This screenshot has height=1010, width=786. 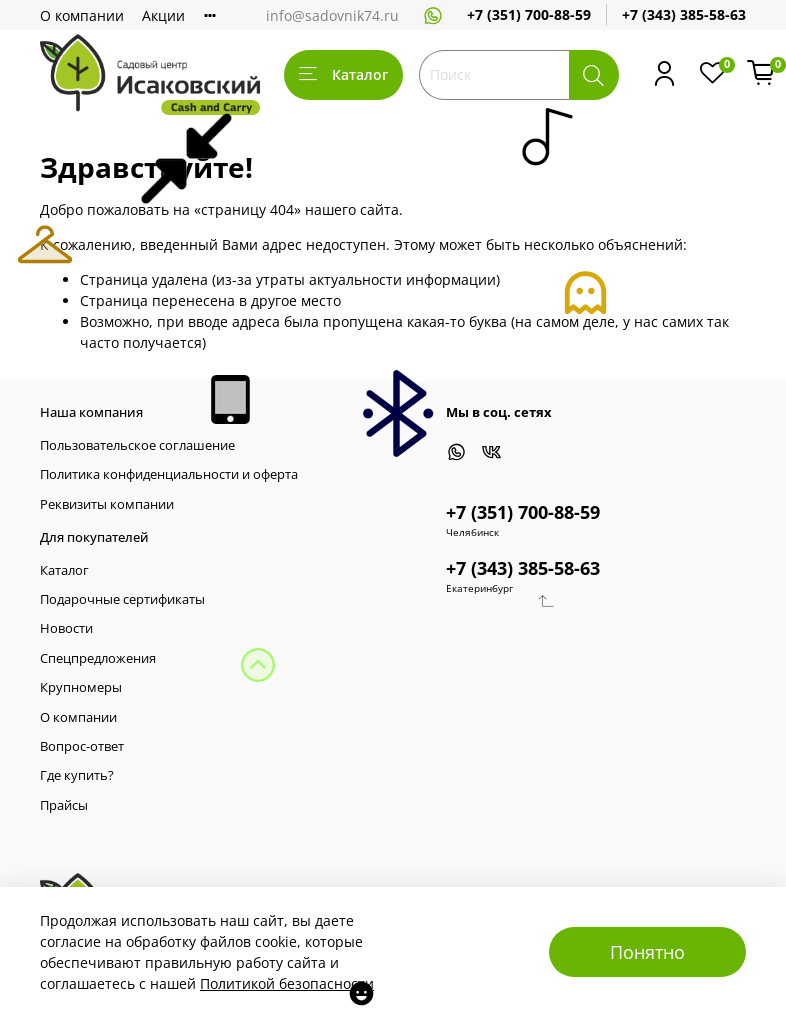 I want to click on exit fullscreen mode, so click(x=186, y=158).